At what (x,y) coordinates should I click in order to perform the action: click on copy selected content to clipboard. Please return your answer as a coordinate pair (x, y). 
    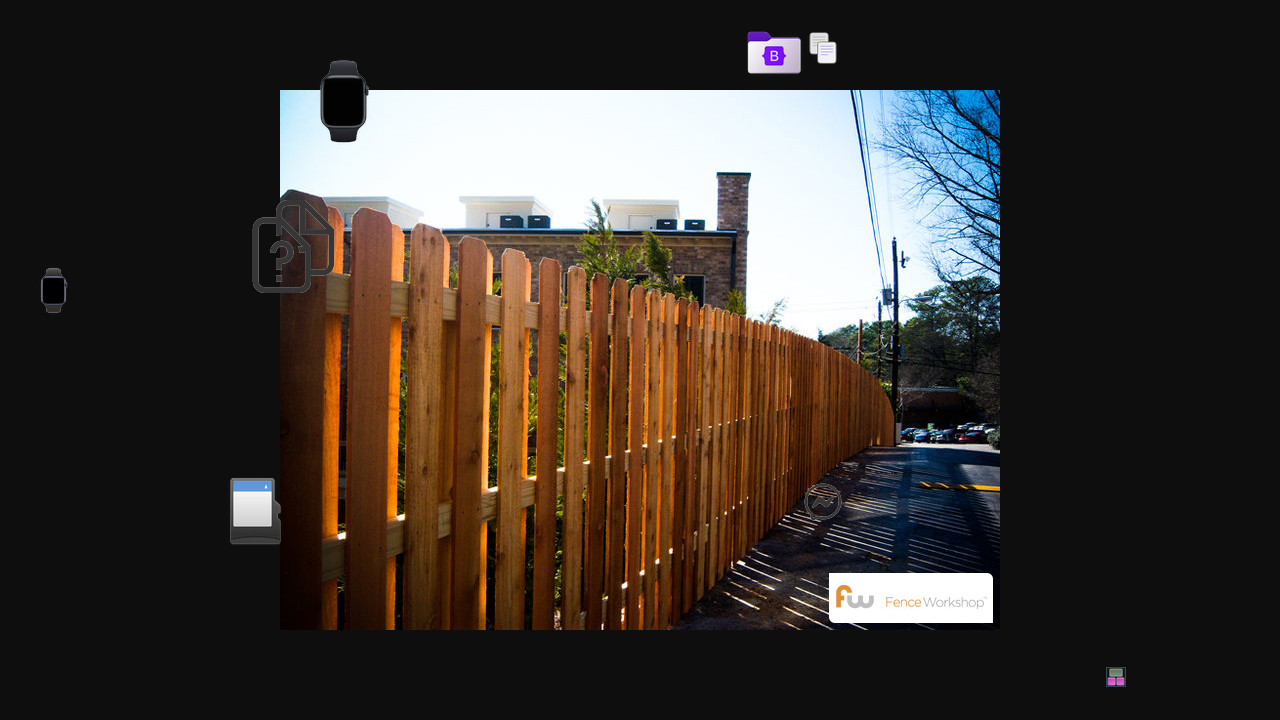
    Looking at the image, I should click on (823, 48).